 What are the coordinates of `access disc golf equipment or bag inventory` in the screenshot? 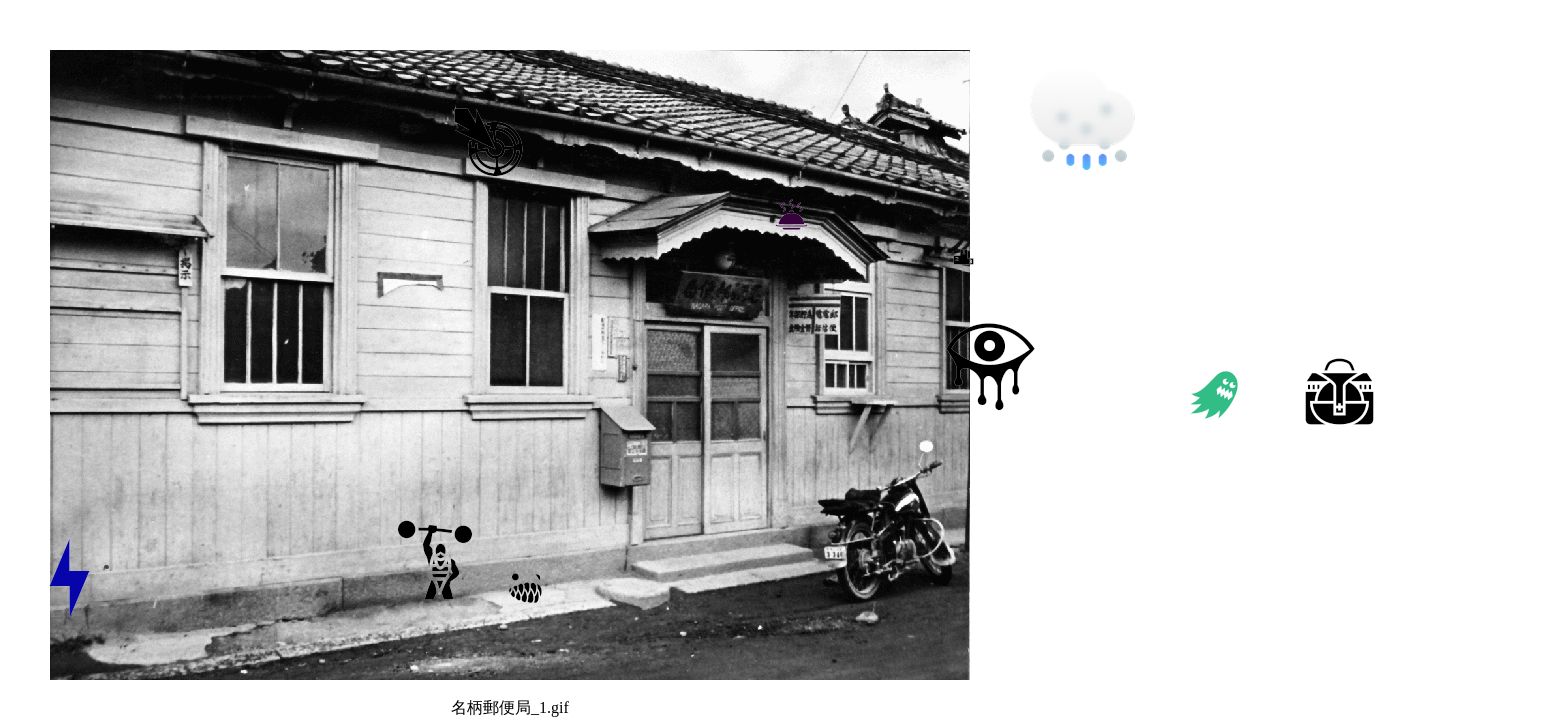 It's located at (1339, 391).